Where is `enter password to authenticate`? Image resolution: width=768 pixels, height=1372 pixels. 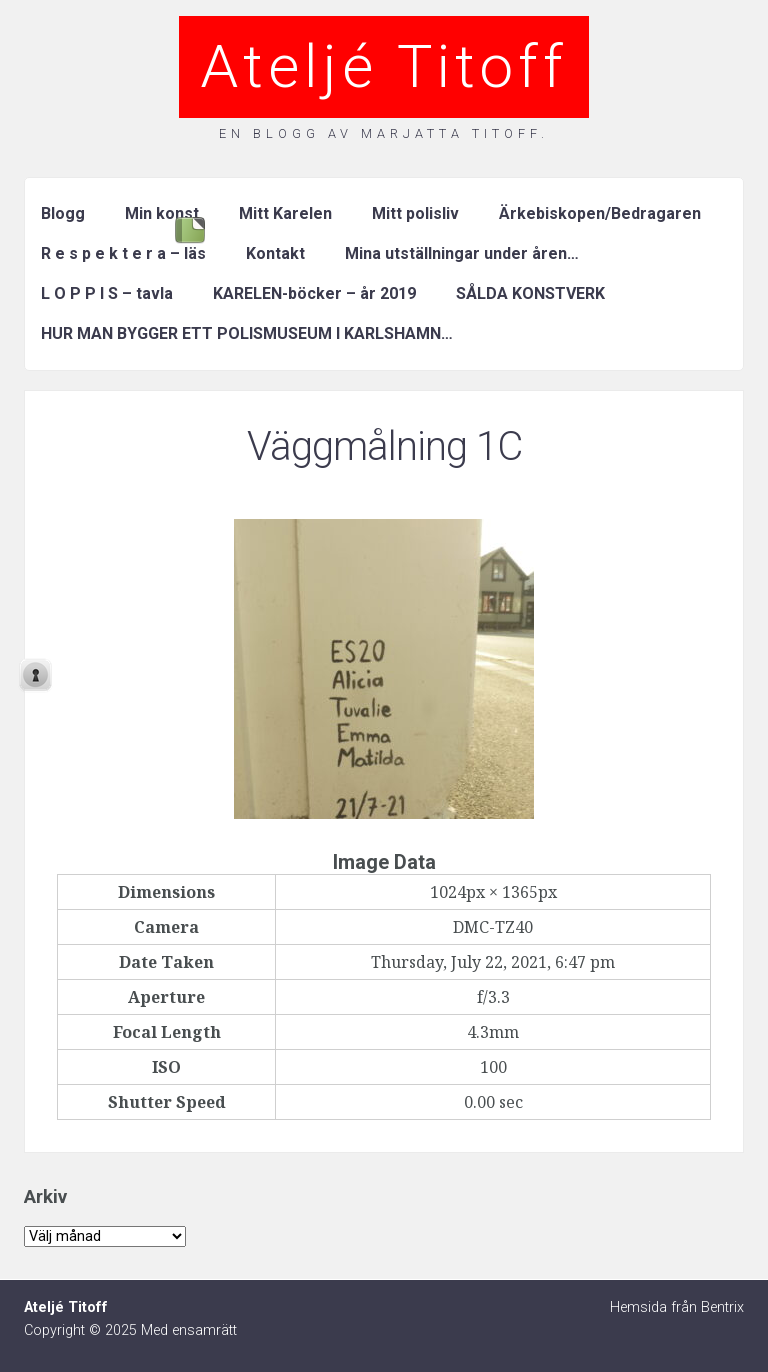
enter password to authenticate is located at coordinates (35, 675).